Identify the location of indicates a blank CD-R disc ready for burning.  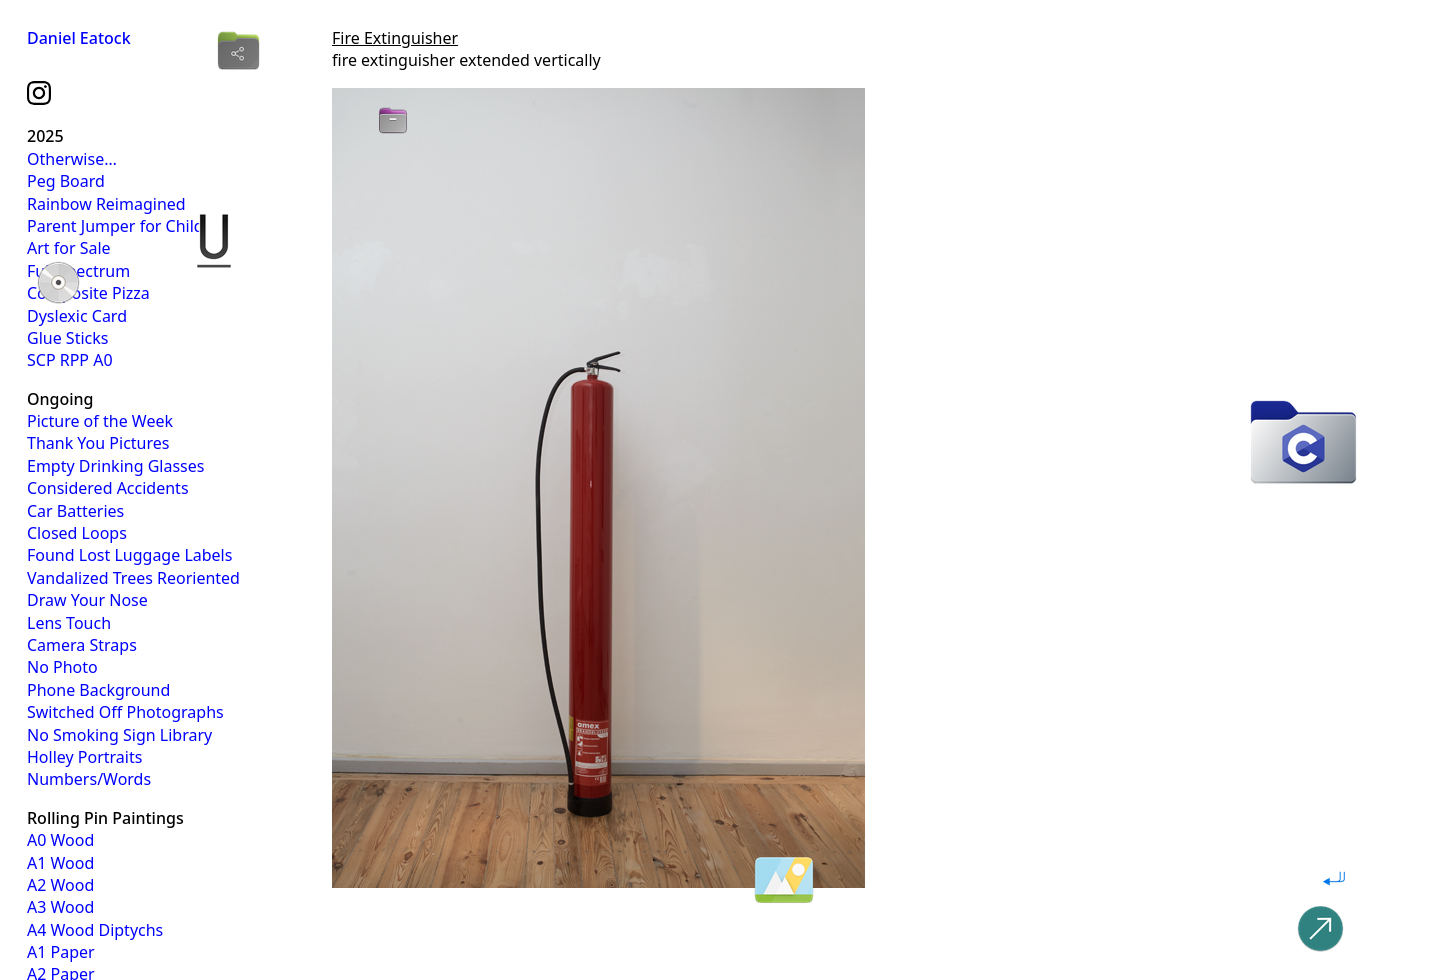
(58, 282).